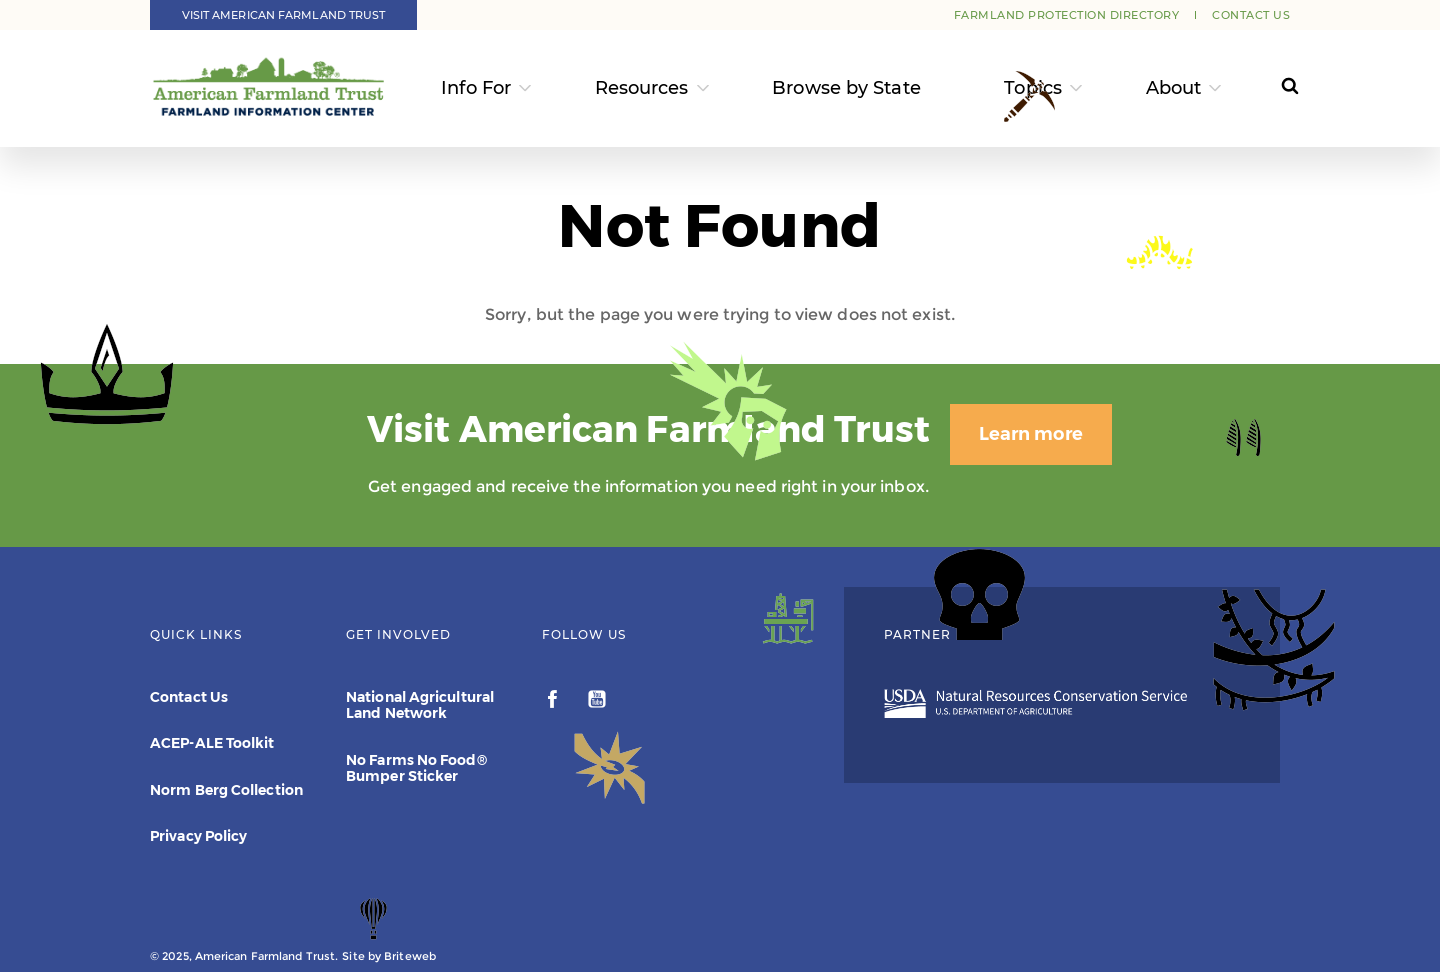 This screenshot has height=972, width=1440. I want to click on indicates critical hit or headshot damage, so click(729, 401).